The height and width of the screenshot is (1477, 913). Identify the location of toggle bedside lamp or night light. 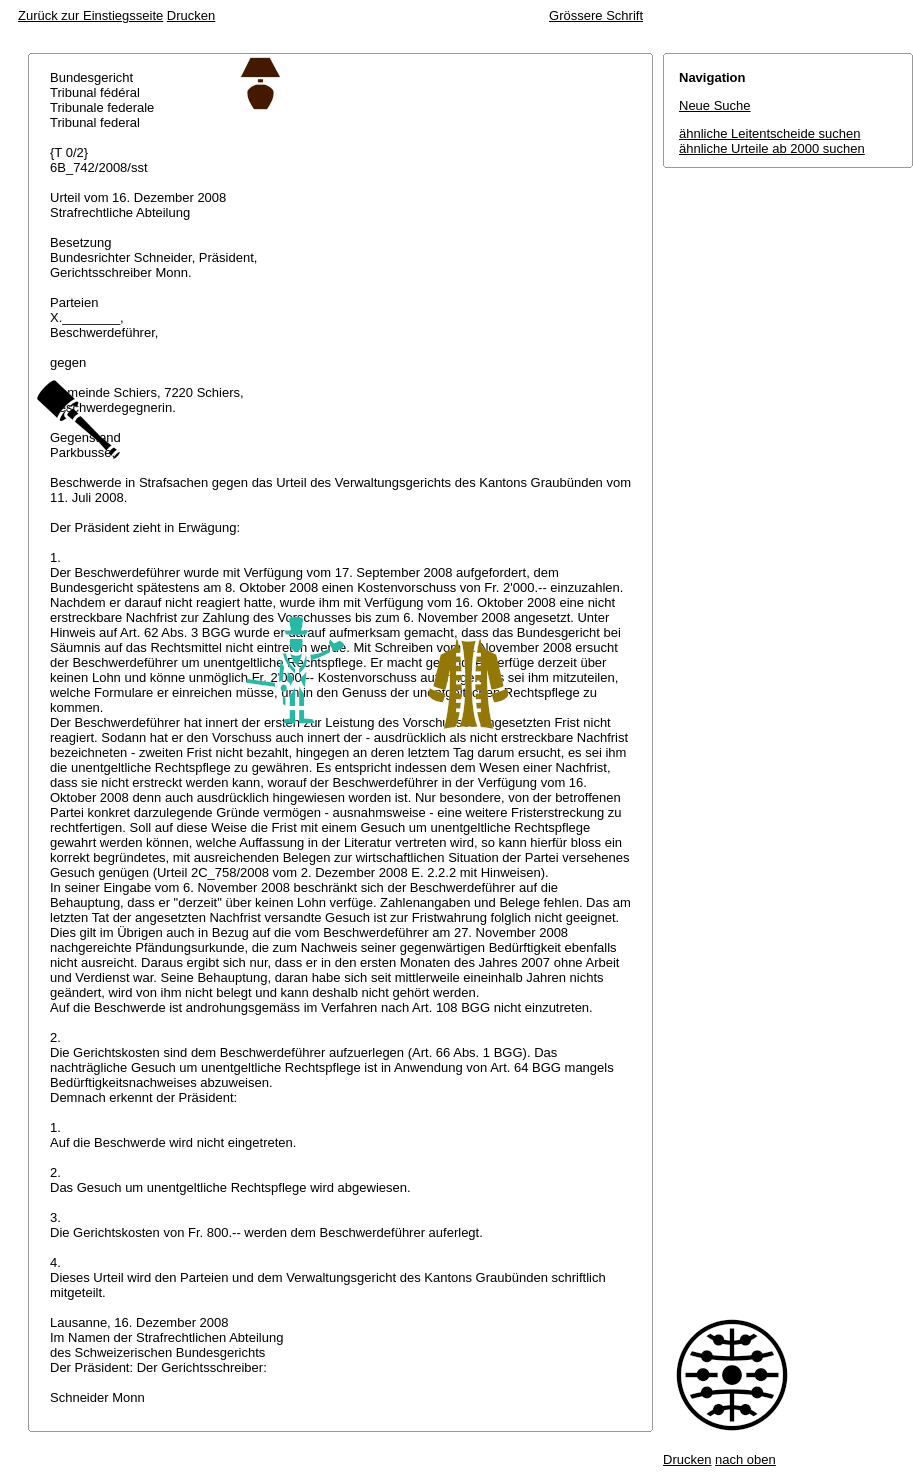
(260, 83).